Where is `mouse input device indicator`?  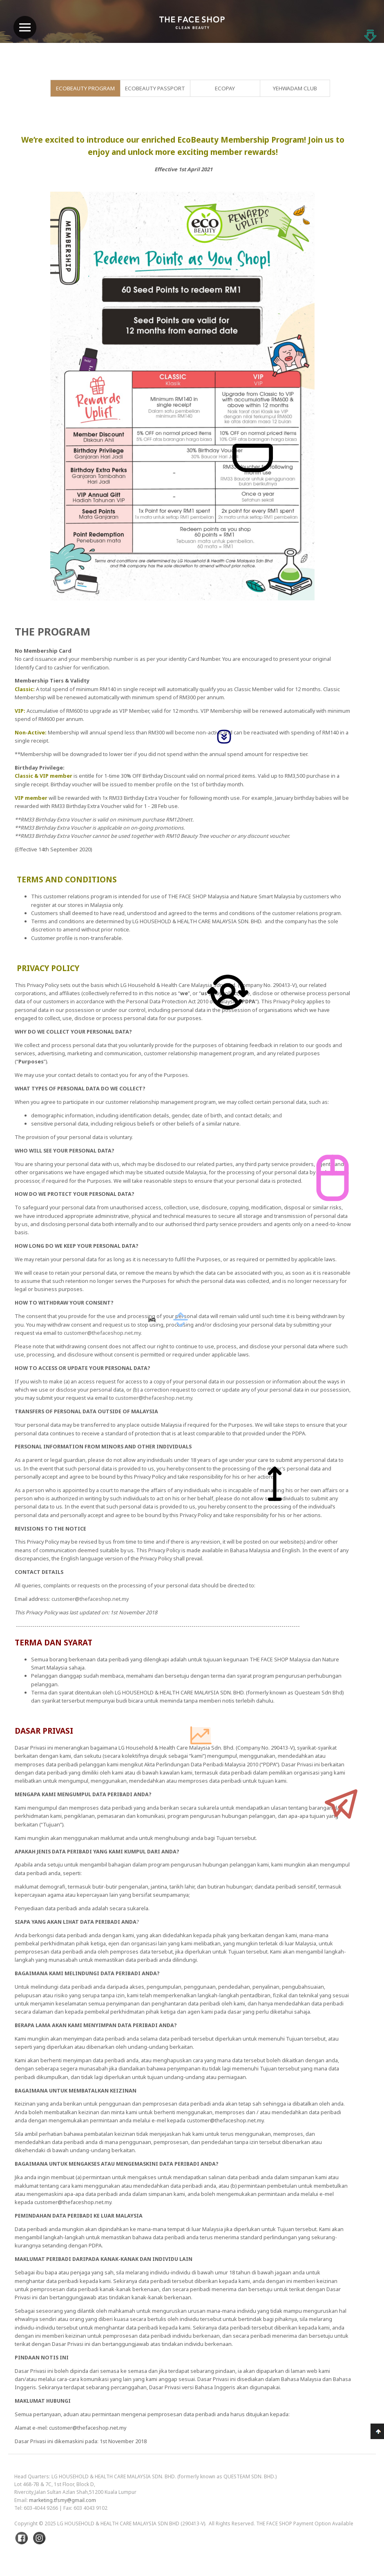
mouse input device indicator is located at coordinates (333, 1178).